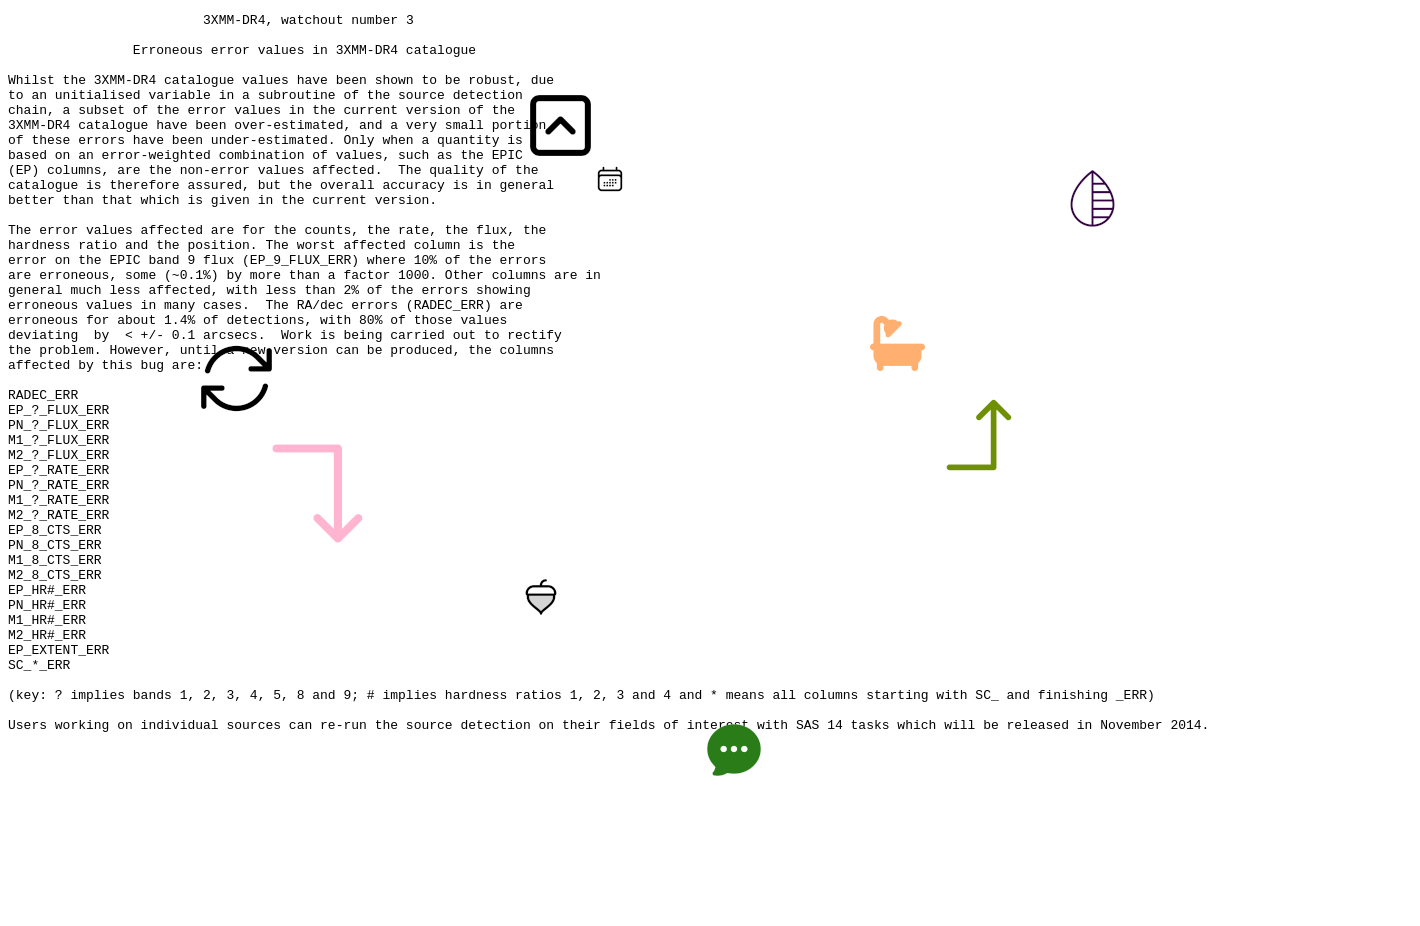 Image resolution: width=1420 pixels, height=926 pixels. Describe the element at coordinates (317, 493) in the screenshot. I see `navigate to the next line or section below` at that location.